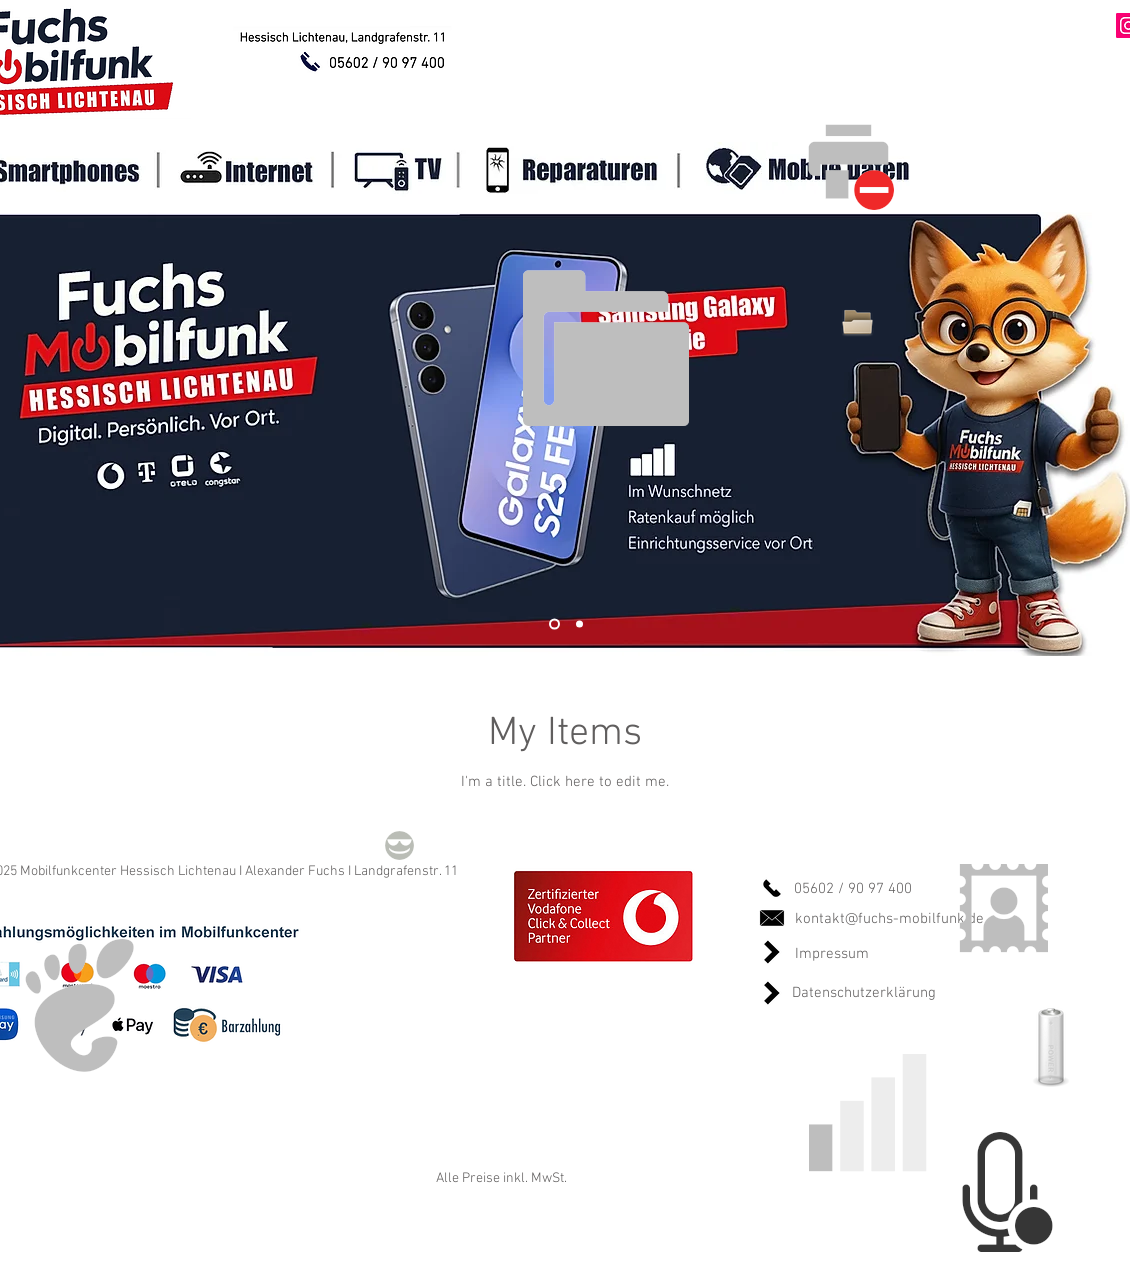 Image resolution: width=1130 pixels, height=1282 pixels. I want to click on indicates battery is depleted and needs charging, so click(1051, 1048).